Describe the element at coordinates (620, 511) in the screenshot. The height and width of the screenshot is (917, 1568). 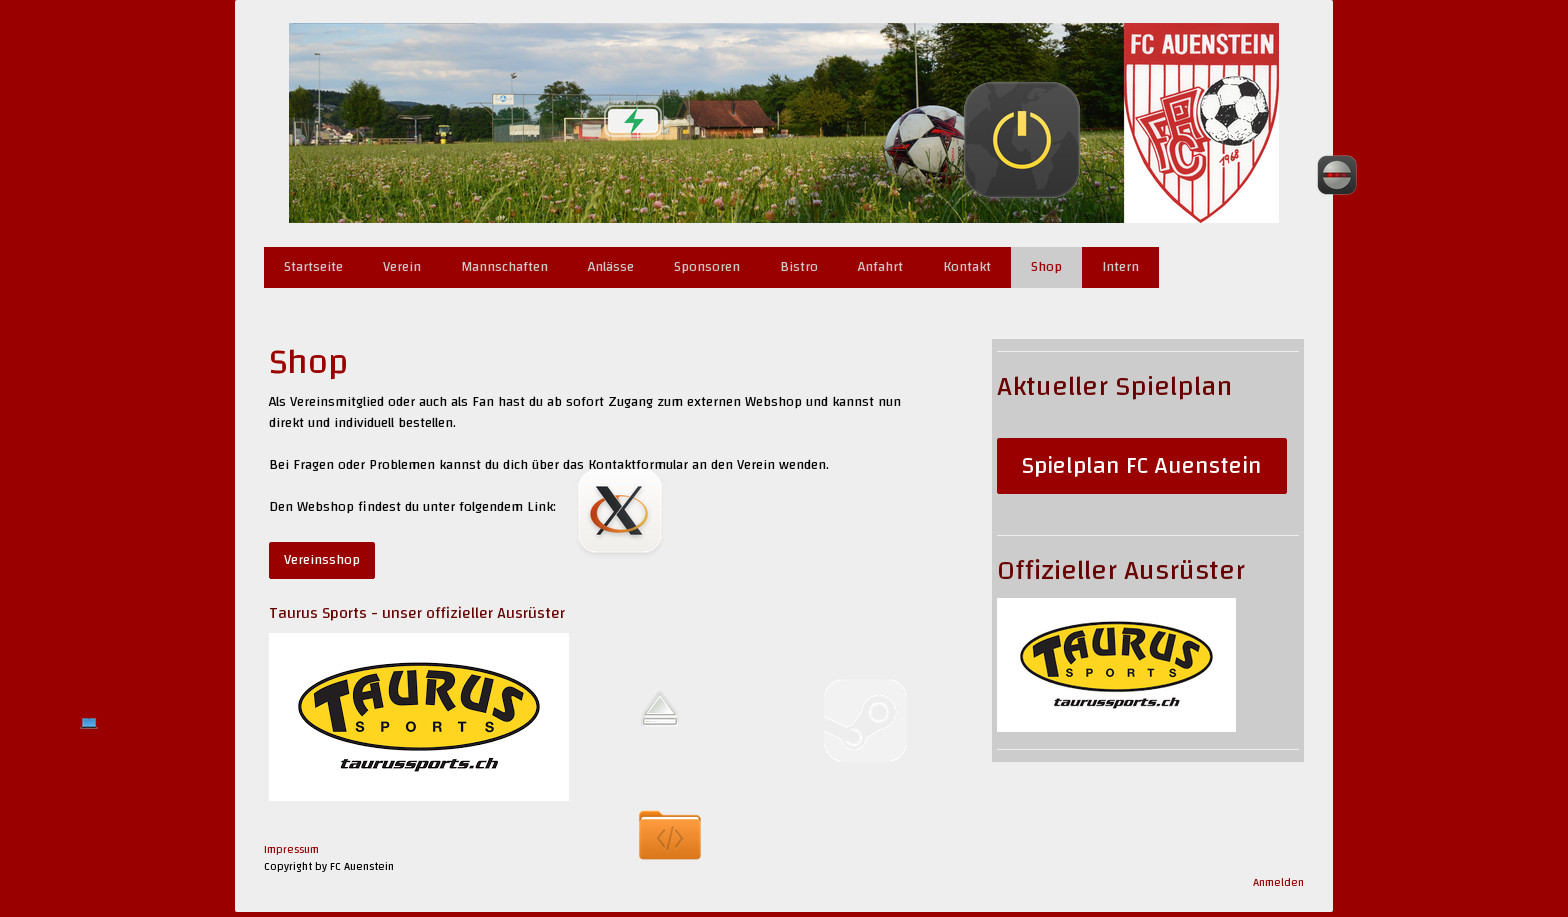
I see `launch xorg display server application` at that location.